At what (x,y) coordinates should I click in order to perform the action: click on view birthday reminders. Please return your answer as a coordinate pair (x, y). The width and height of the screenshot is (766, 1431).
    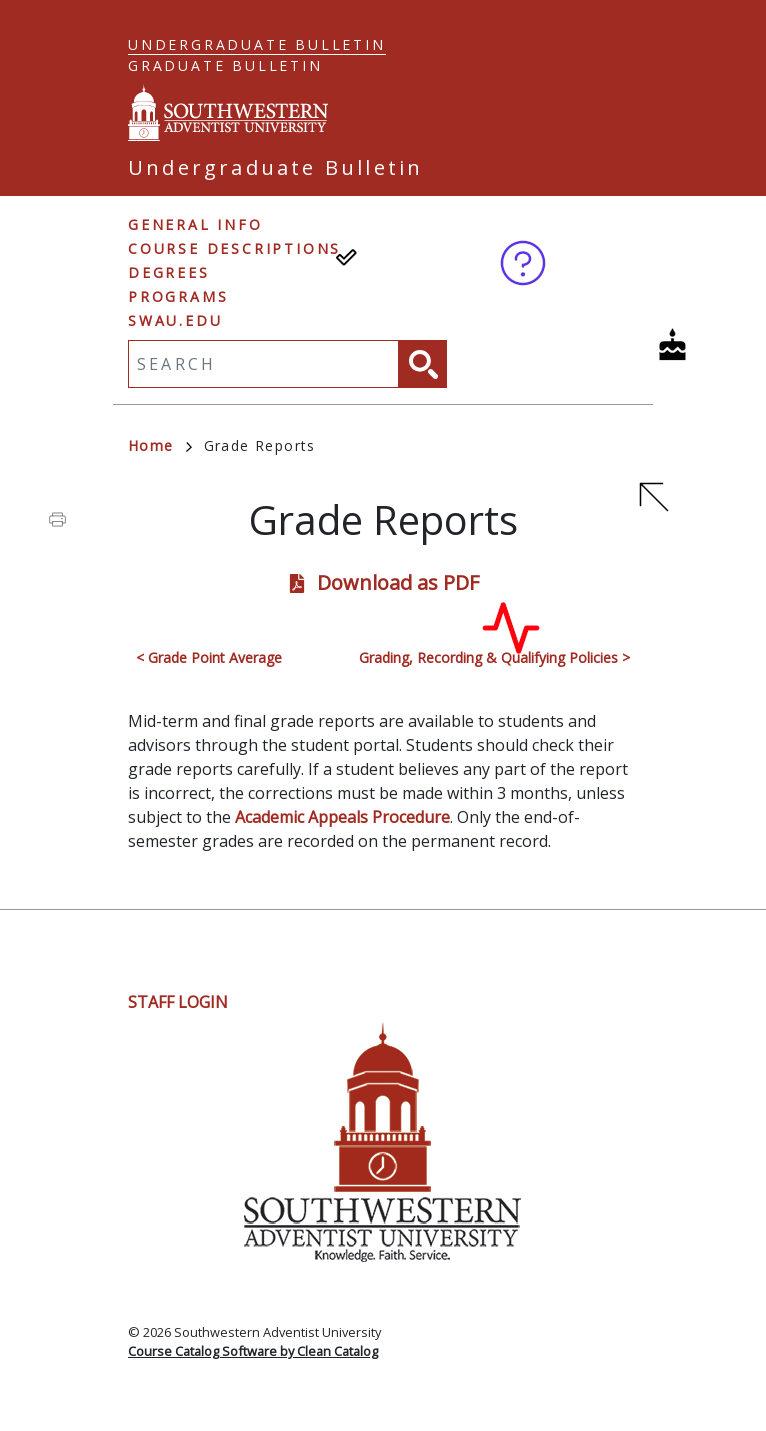
    Looking at the image, I should click on (672, 345).